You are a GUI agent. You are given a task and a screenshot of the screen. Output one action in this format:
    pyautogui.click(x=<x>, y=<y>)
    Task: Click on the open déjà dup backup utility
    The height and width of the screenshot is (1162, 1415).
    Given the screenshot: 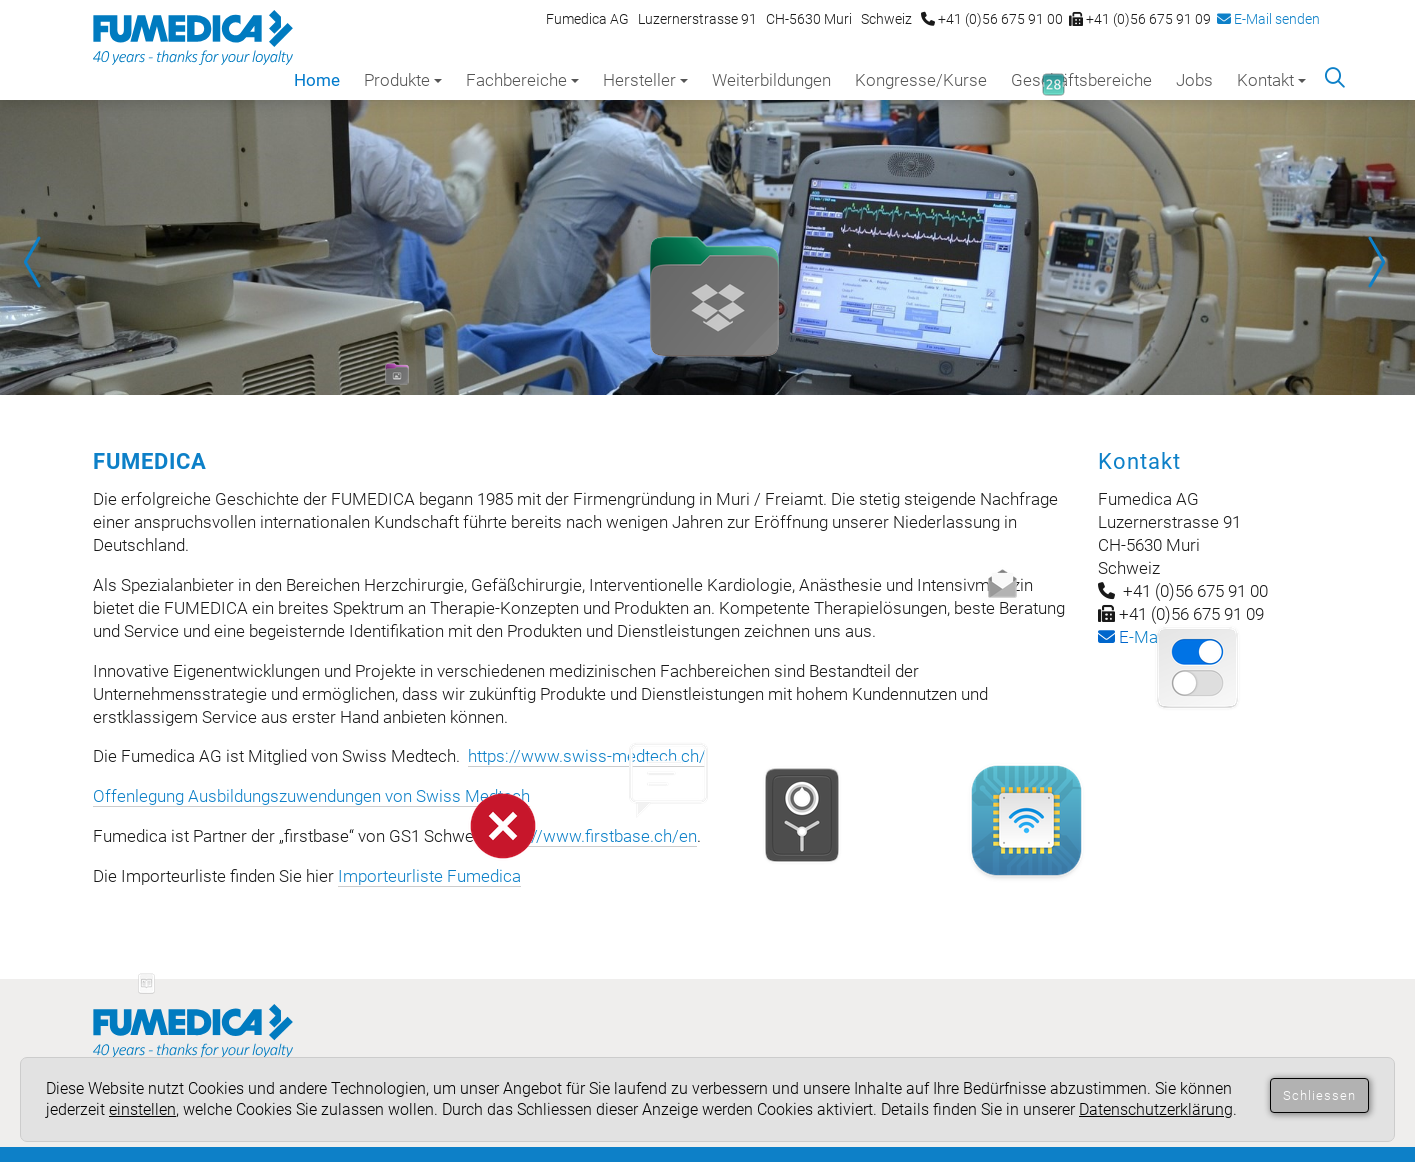 What is the action you would take?
    pyautogui.click(x=802, y=815)
    